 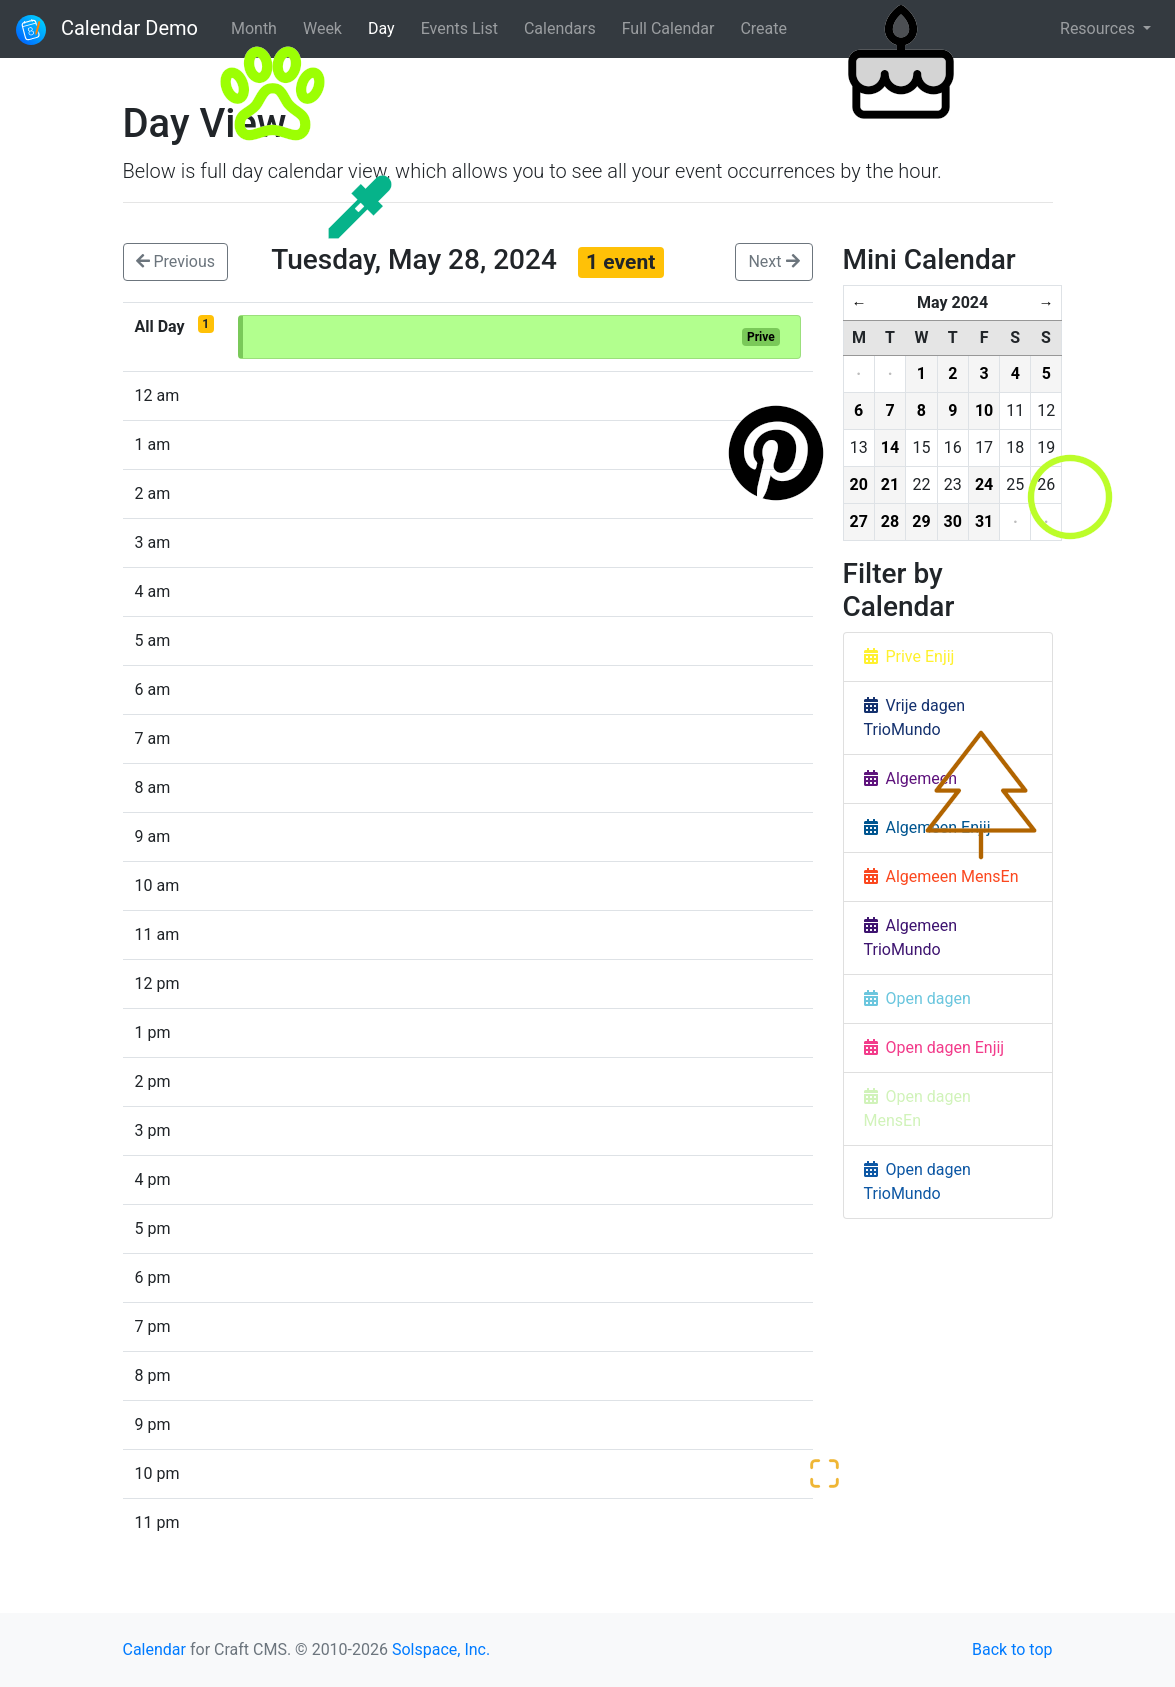 What do you see at coordinates (824, 1473) in the screenshot?
I see `scan a QR code or barcode` at bounding box center [824, 1473].